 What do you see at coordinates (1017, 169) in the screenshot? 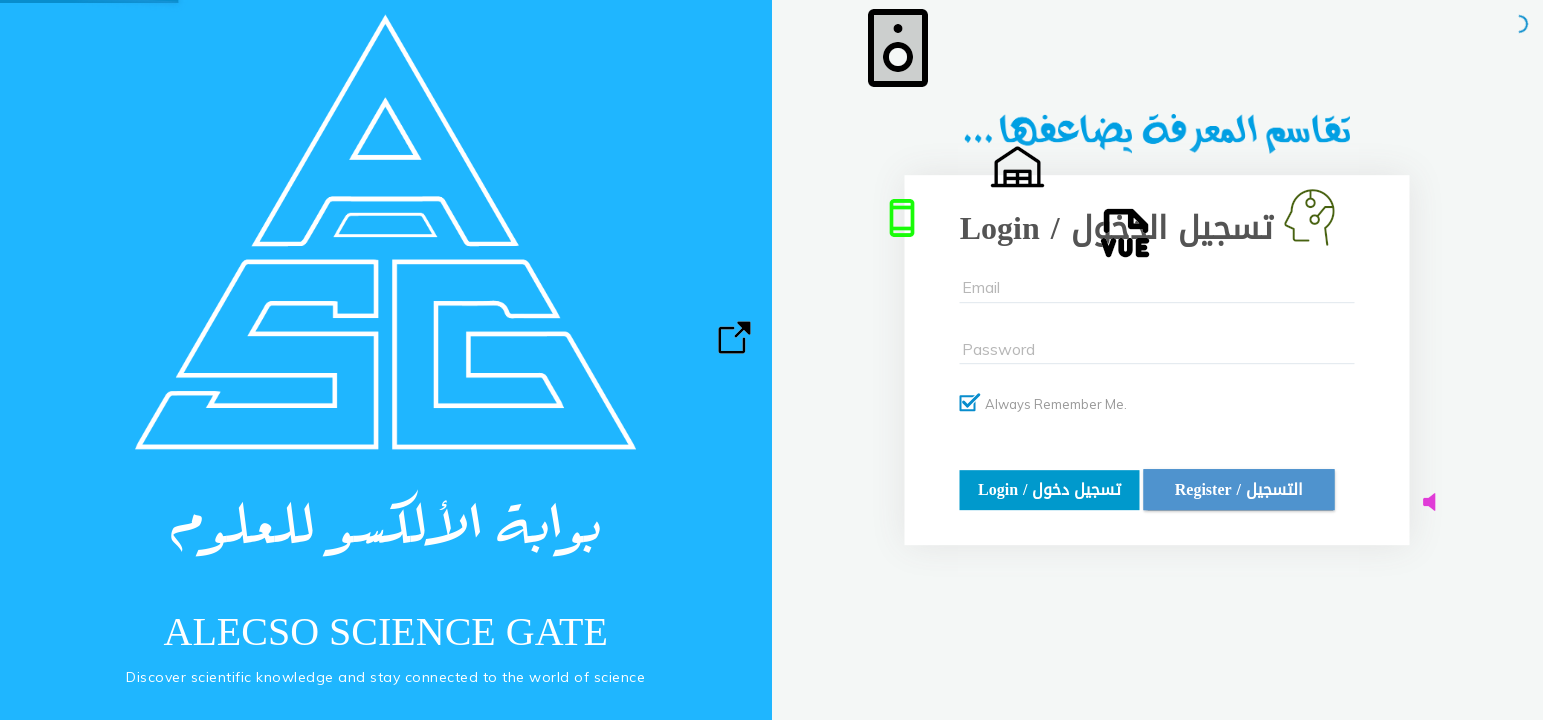
I see `access garage or parking controls` at bounding box center [1017, 169].